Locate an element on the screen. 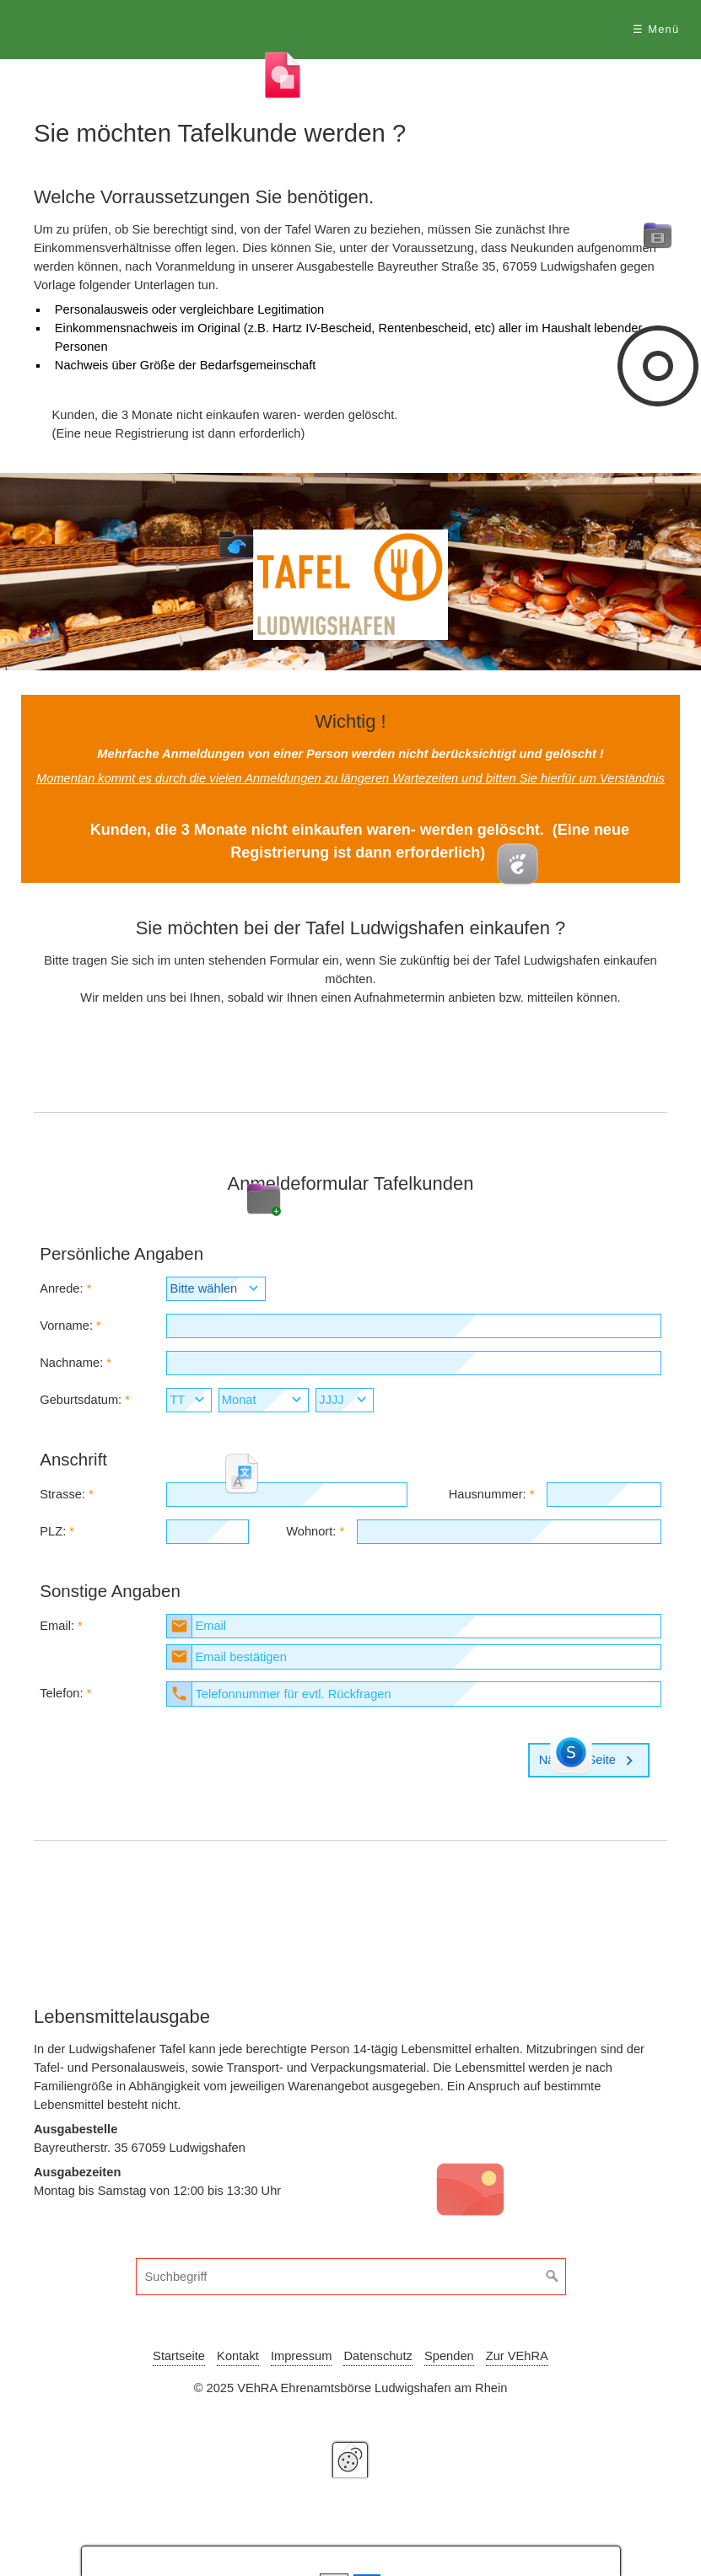  access GNOME desktop configuration settings is located at coordinates (517, 864).